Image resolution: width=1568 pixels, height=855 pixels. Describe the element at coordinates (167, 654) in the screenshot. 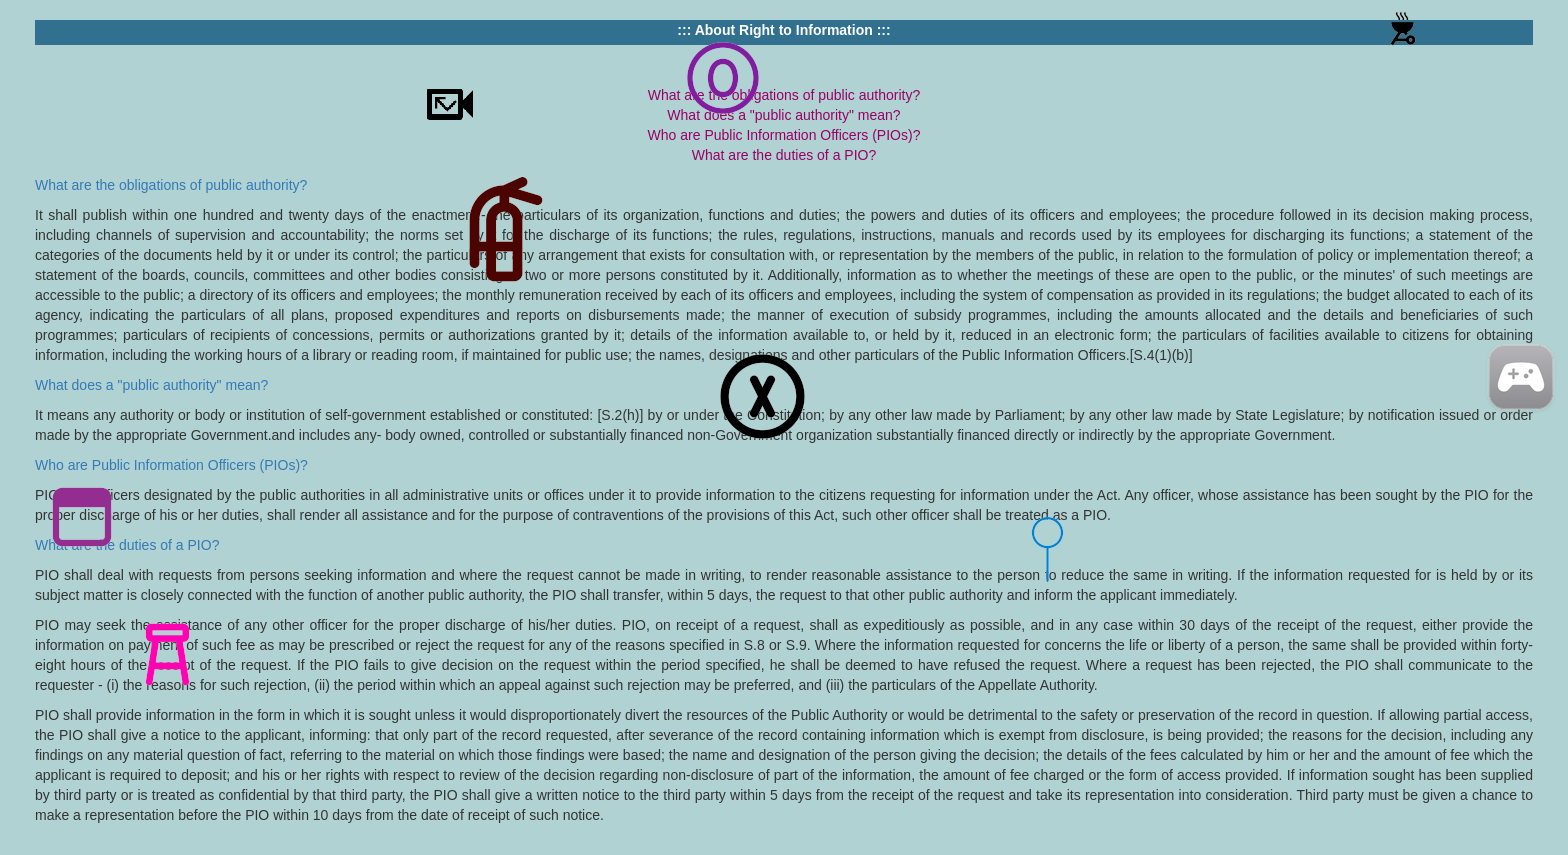

I see `browse furniture or seating options` at that location.